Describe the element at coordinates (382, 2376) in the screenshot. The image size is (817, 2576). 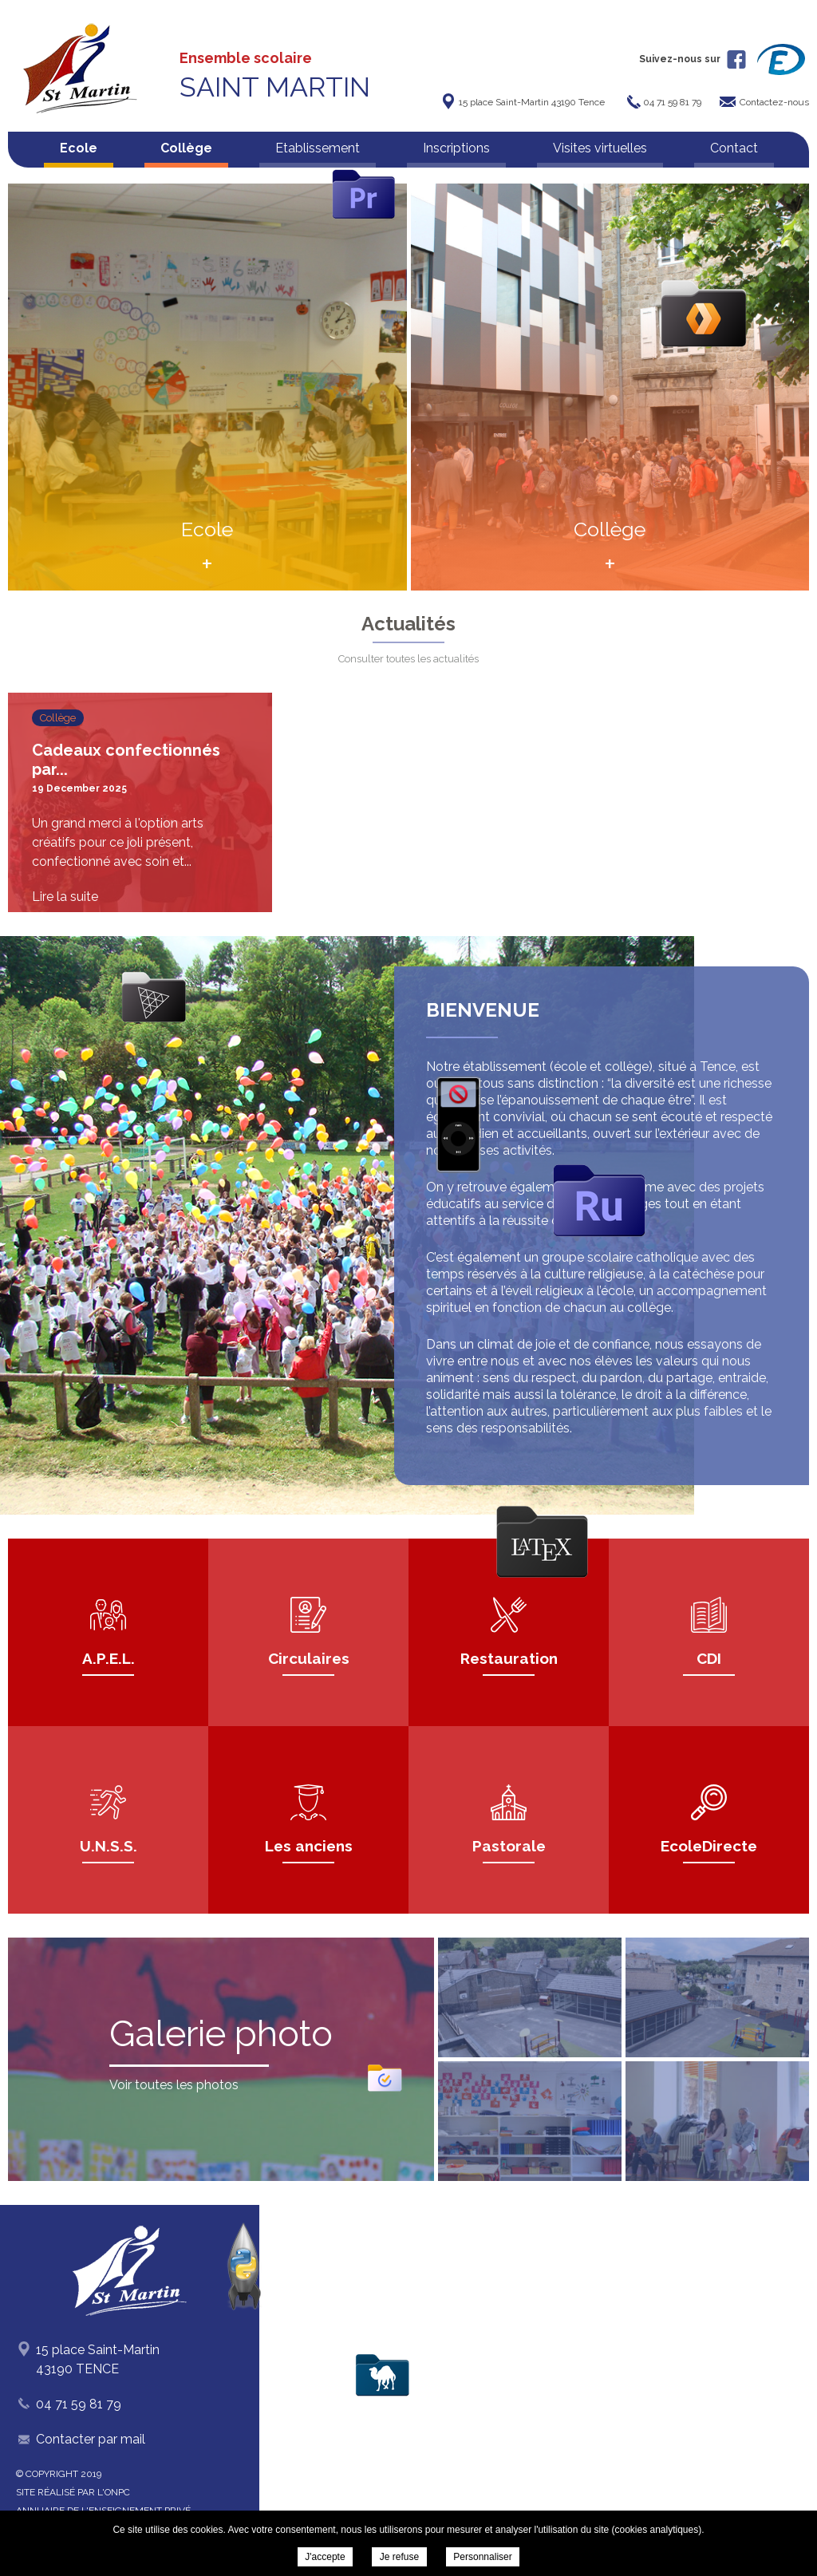
I see `folder containing perl scripts or projects` at that location.